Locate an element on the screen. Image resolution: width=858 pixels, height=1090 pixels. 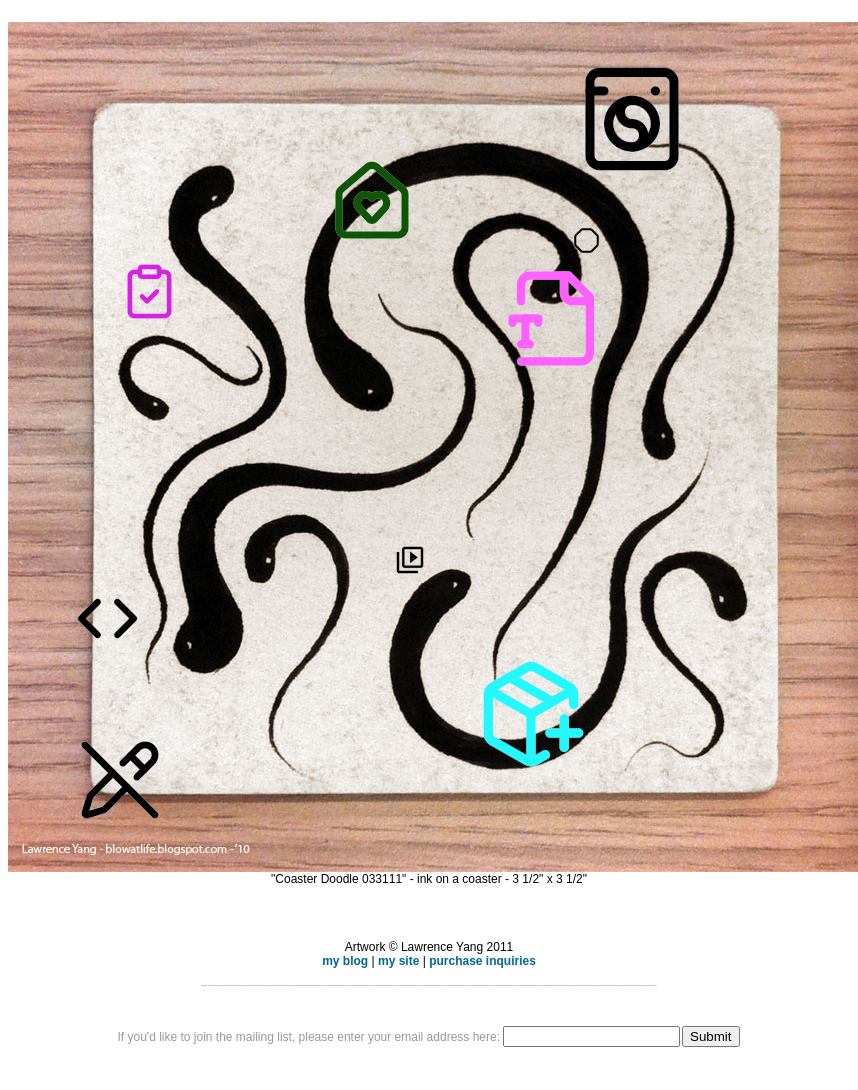
expand or resize content horizontally is located at coordinates (107, 618).